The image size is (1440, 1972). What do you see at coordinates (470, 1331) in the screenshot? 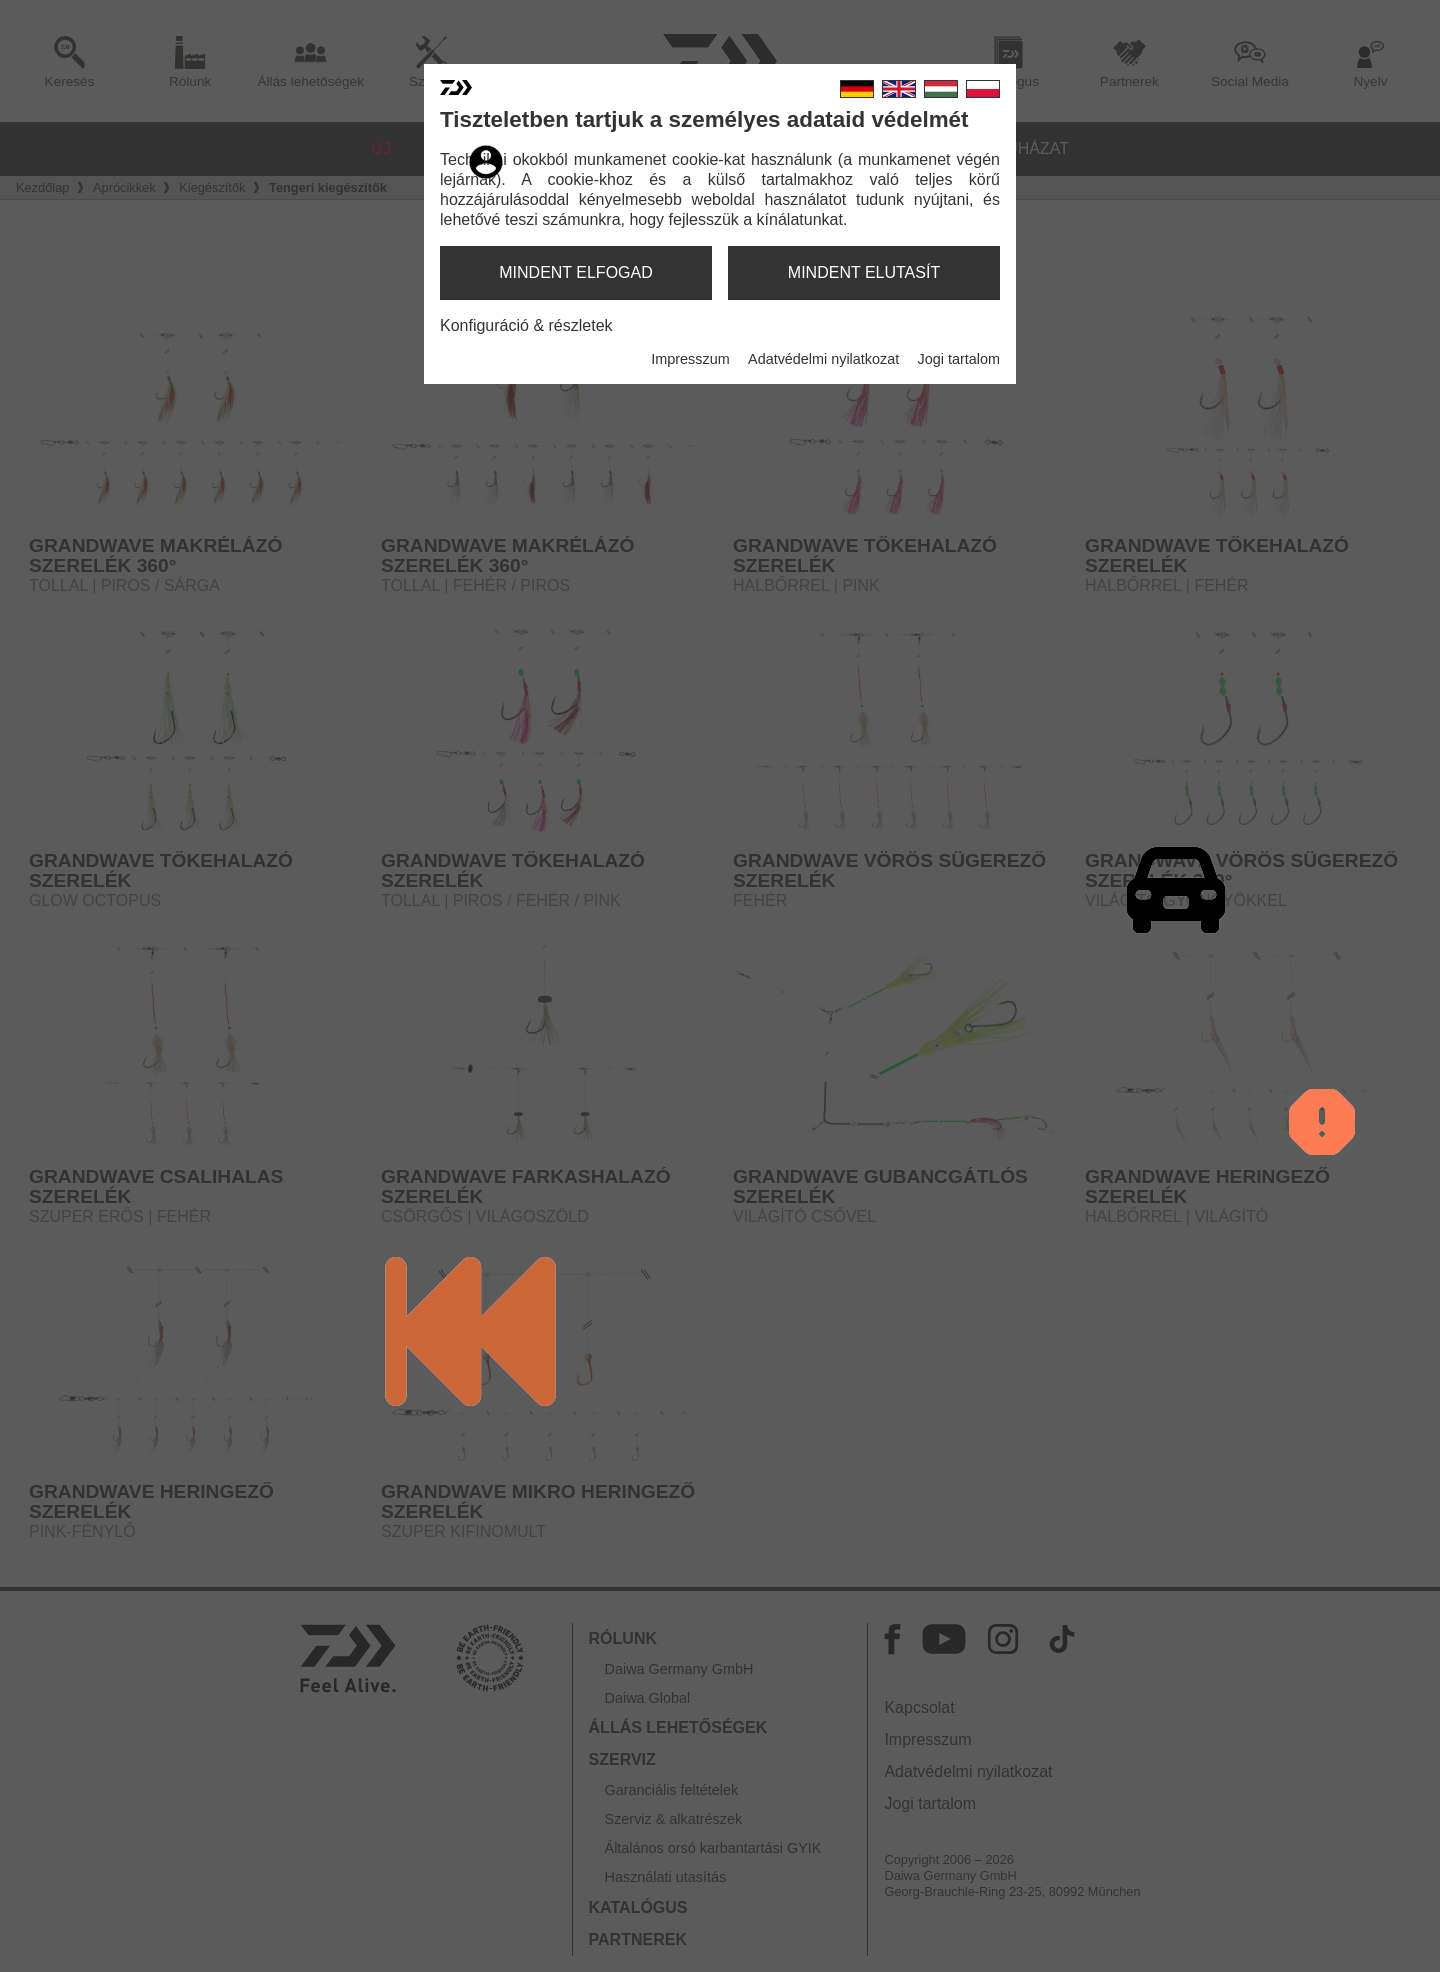
I see `skip to previous track` at bounding box center [470, 1331].